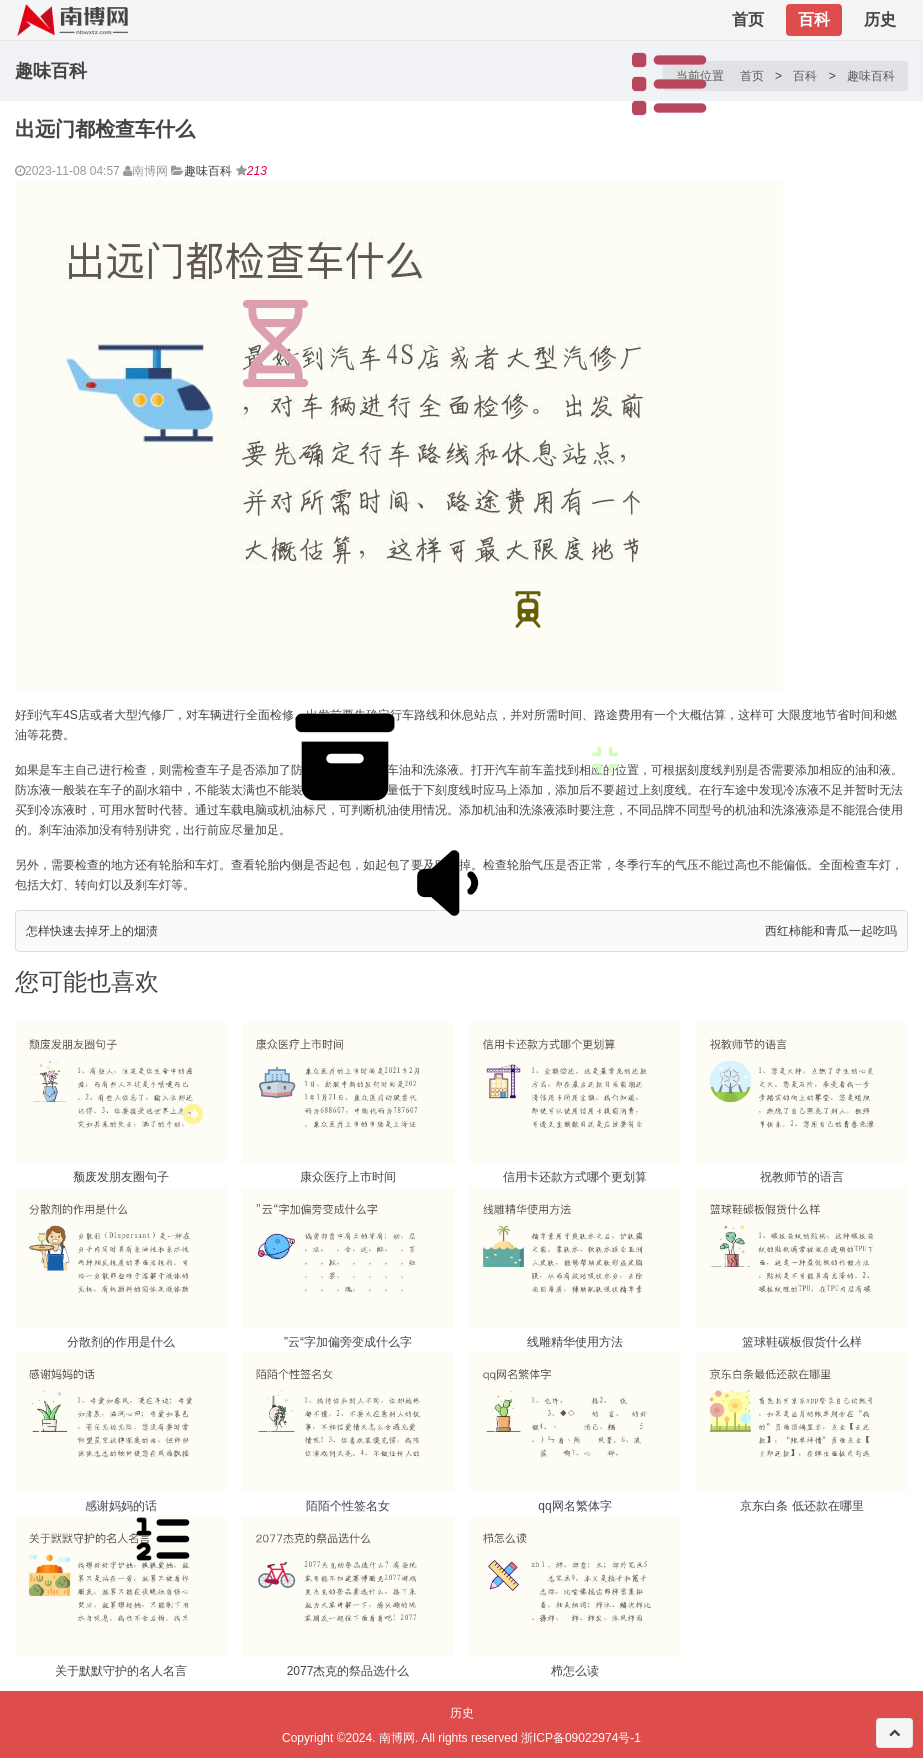  Describe the element at coordinates (163, 1539) in the screenshot. I see `create a numbered list` at that location.